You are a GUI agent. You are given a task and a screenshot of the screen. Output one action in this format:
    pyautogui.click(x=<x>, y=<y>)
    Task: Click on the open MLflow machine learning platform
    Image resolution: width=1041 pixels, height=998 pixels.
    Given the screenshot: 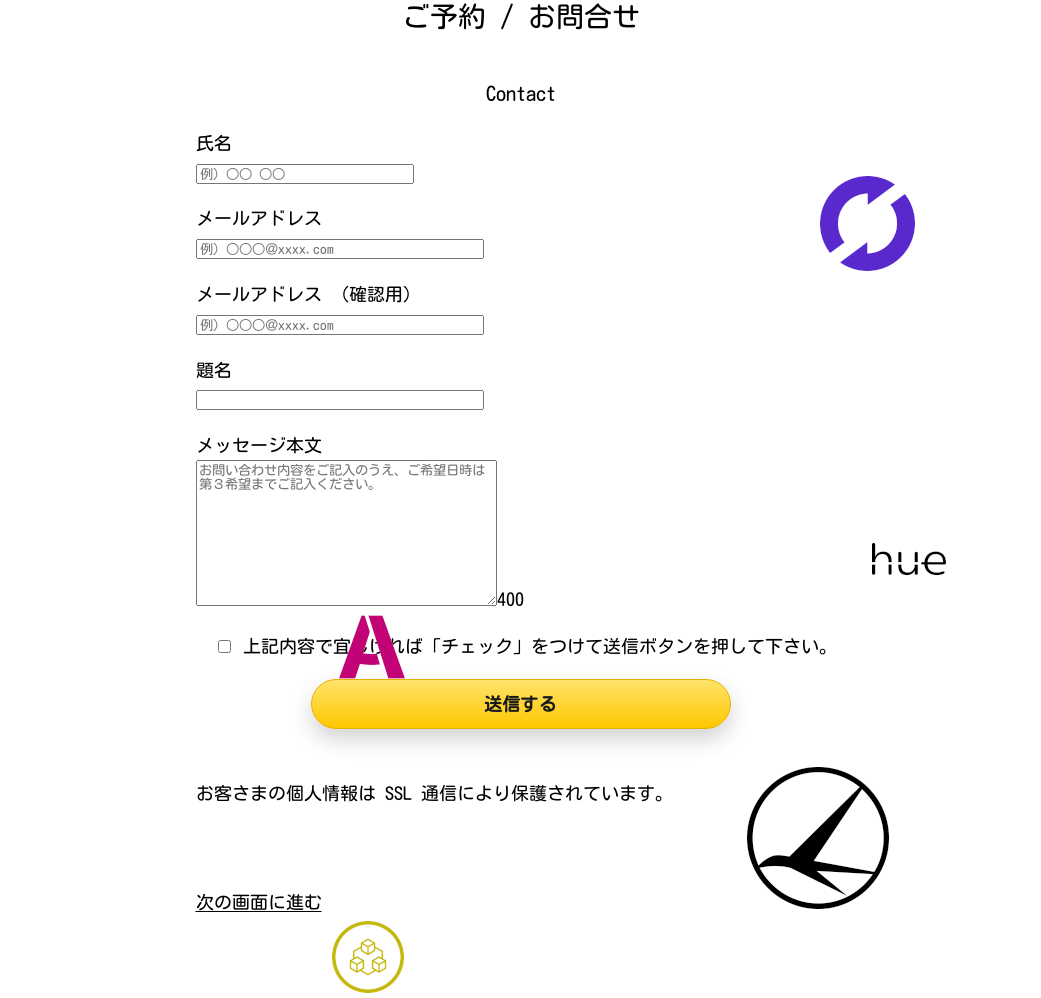 What is the action you would take?
    pyautogui.click(x=867, y=223)
    